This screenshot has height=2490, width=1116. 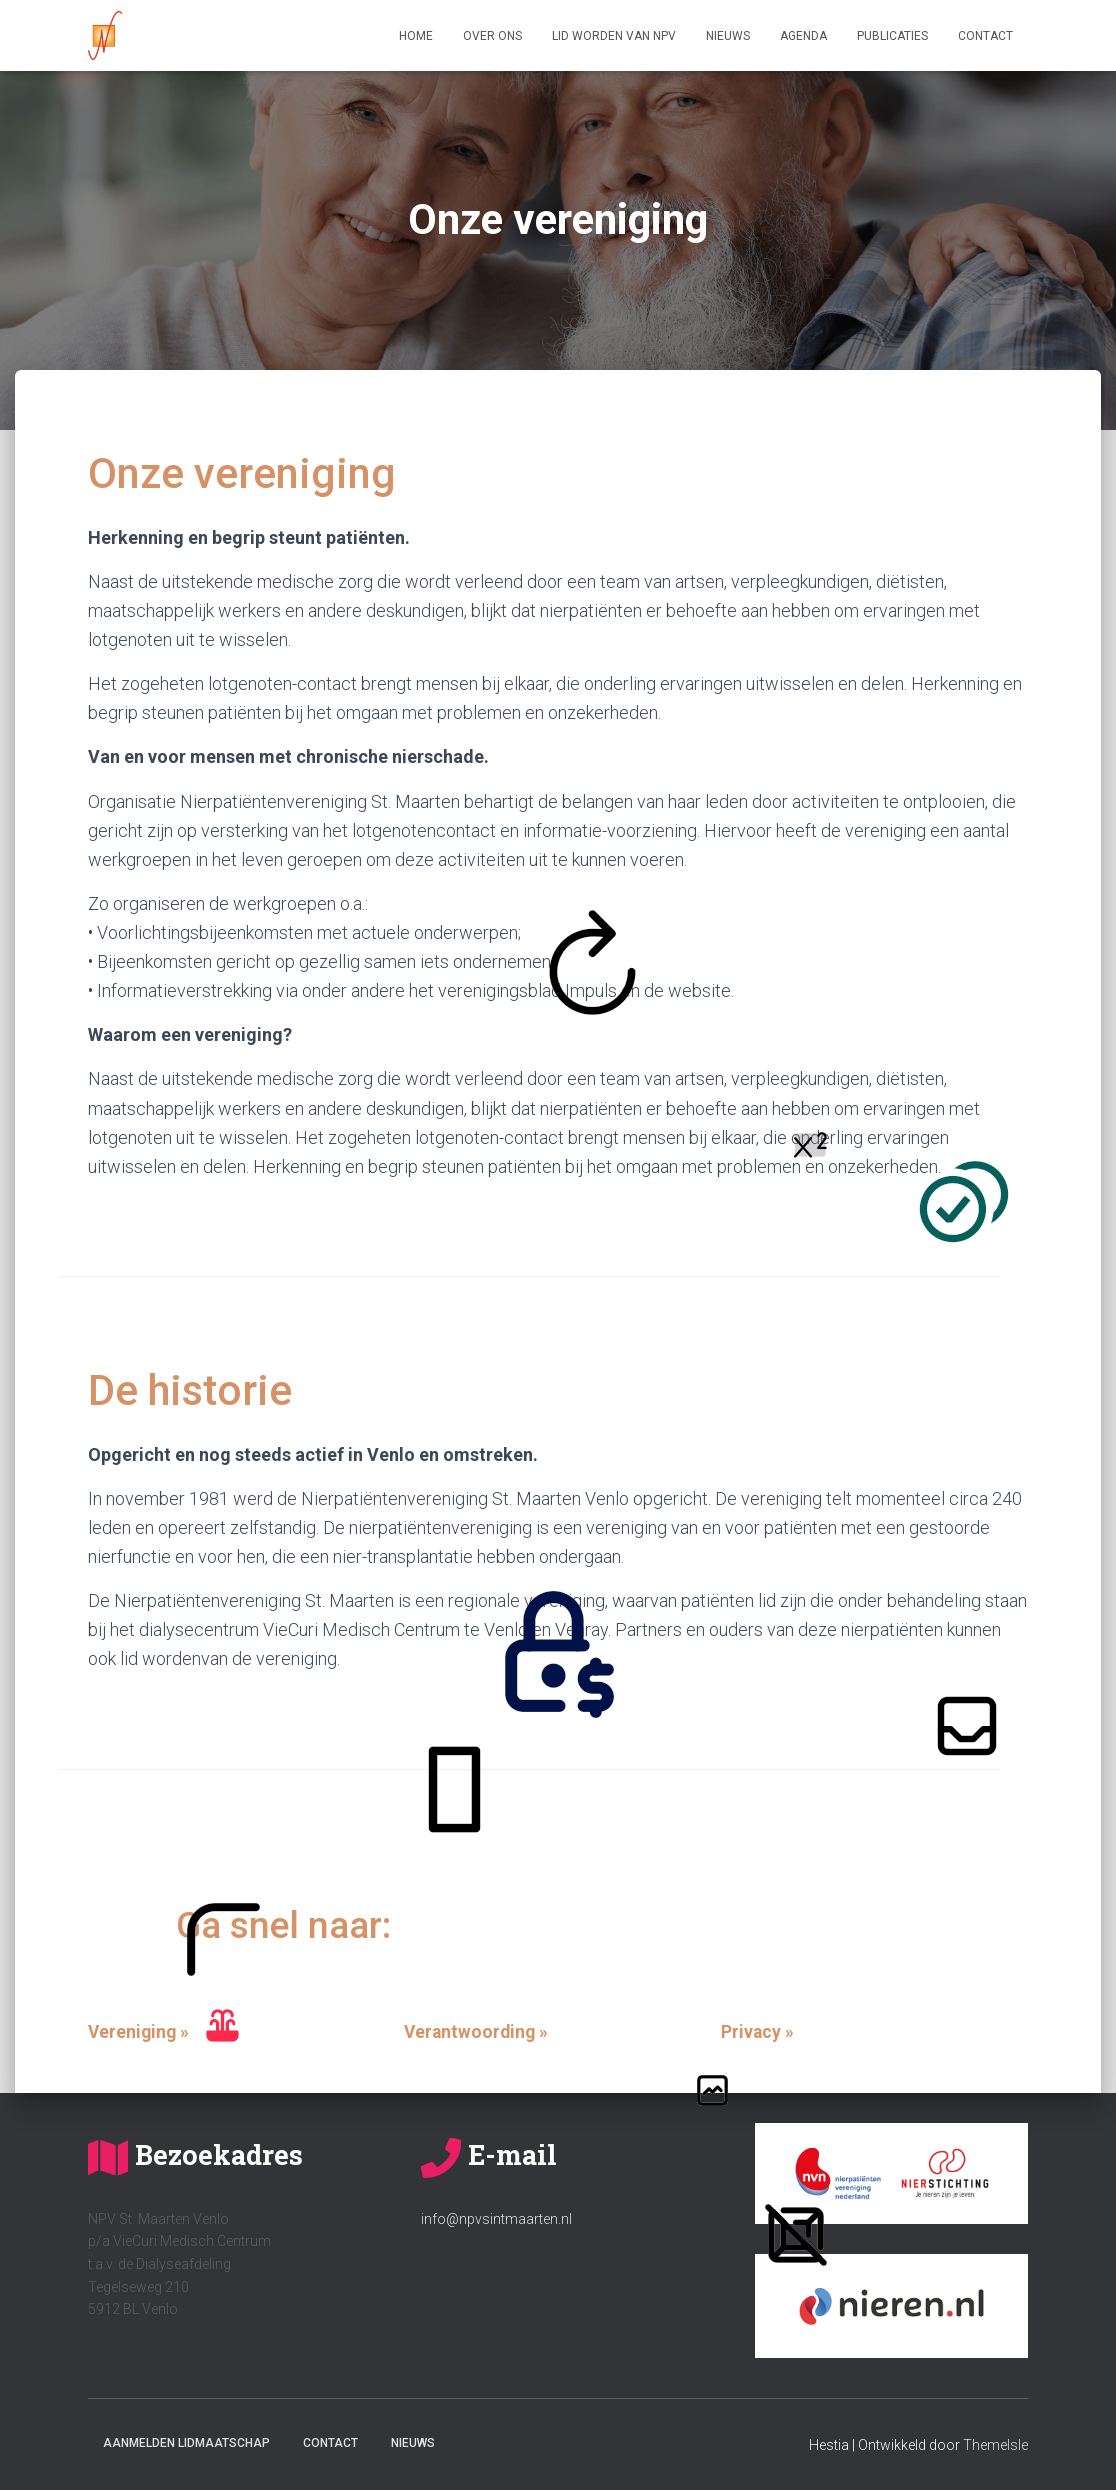 What do you see at coordinates (808, 1145) in the screenshot?
I see `format text as superscript` at bounding box center [808, 1145].